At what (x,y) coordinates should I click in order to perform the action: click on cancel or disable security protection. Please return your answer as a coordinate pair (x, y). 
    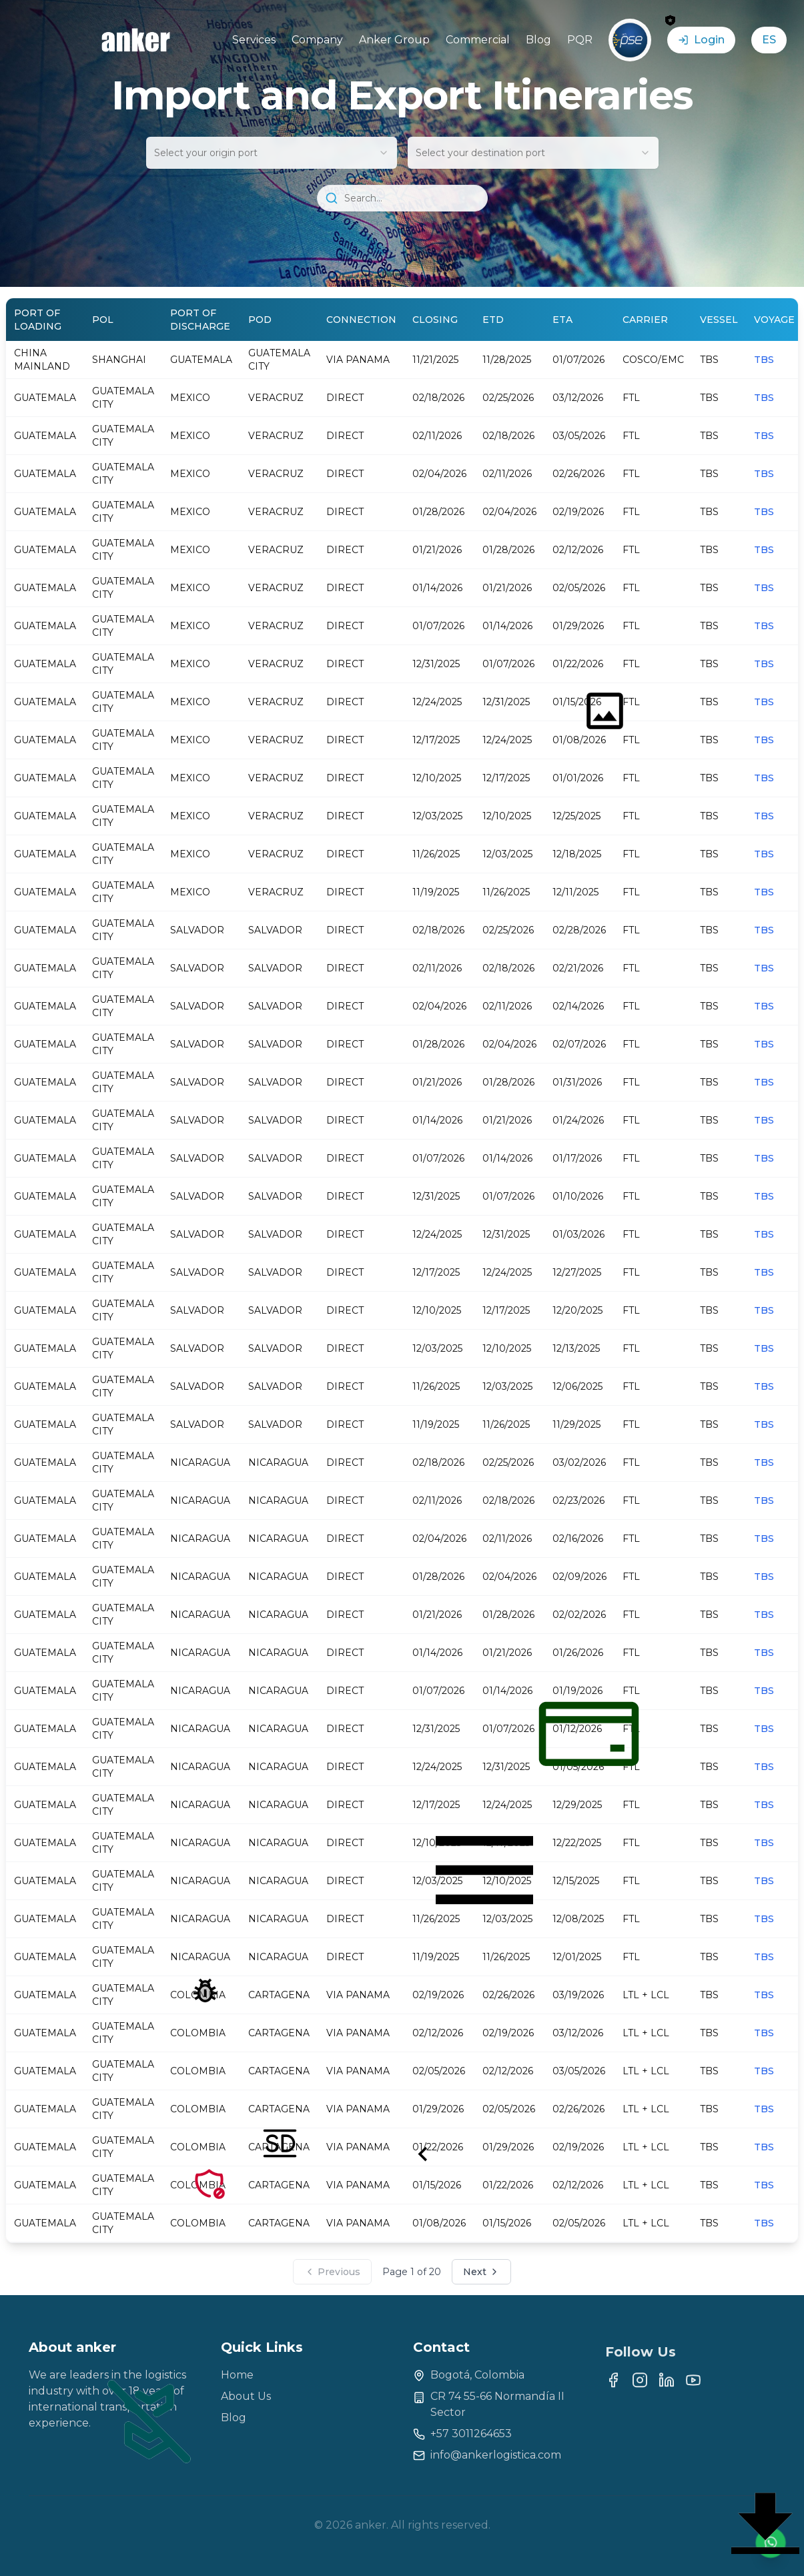
    Looking at the image, I should click on (209, 2183).